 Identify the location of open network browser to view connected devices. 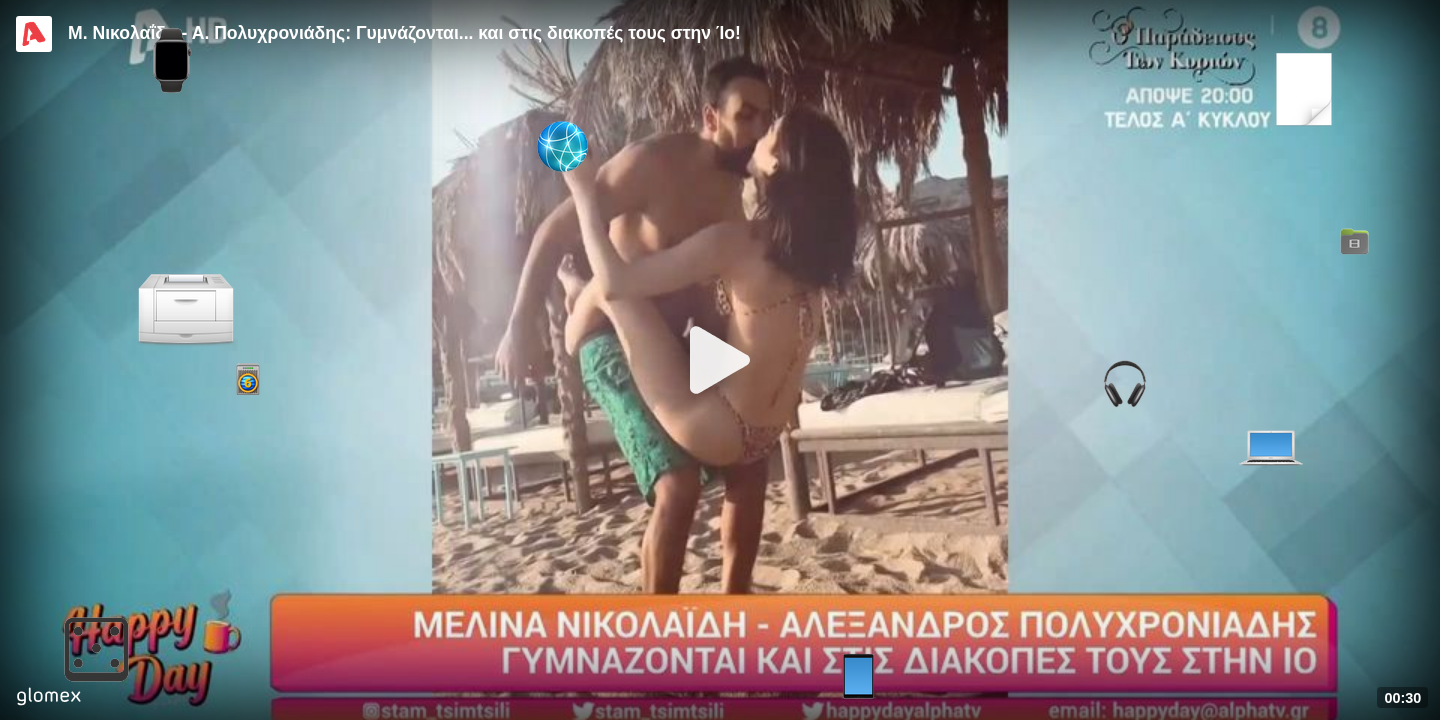
(562, 146).